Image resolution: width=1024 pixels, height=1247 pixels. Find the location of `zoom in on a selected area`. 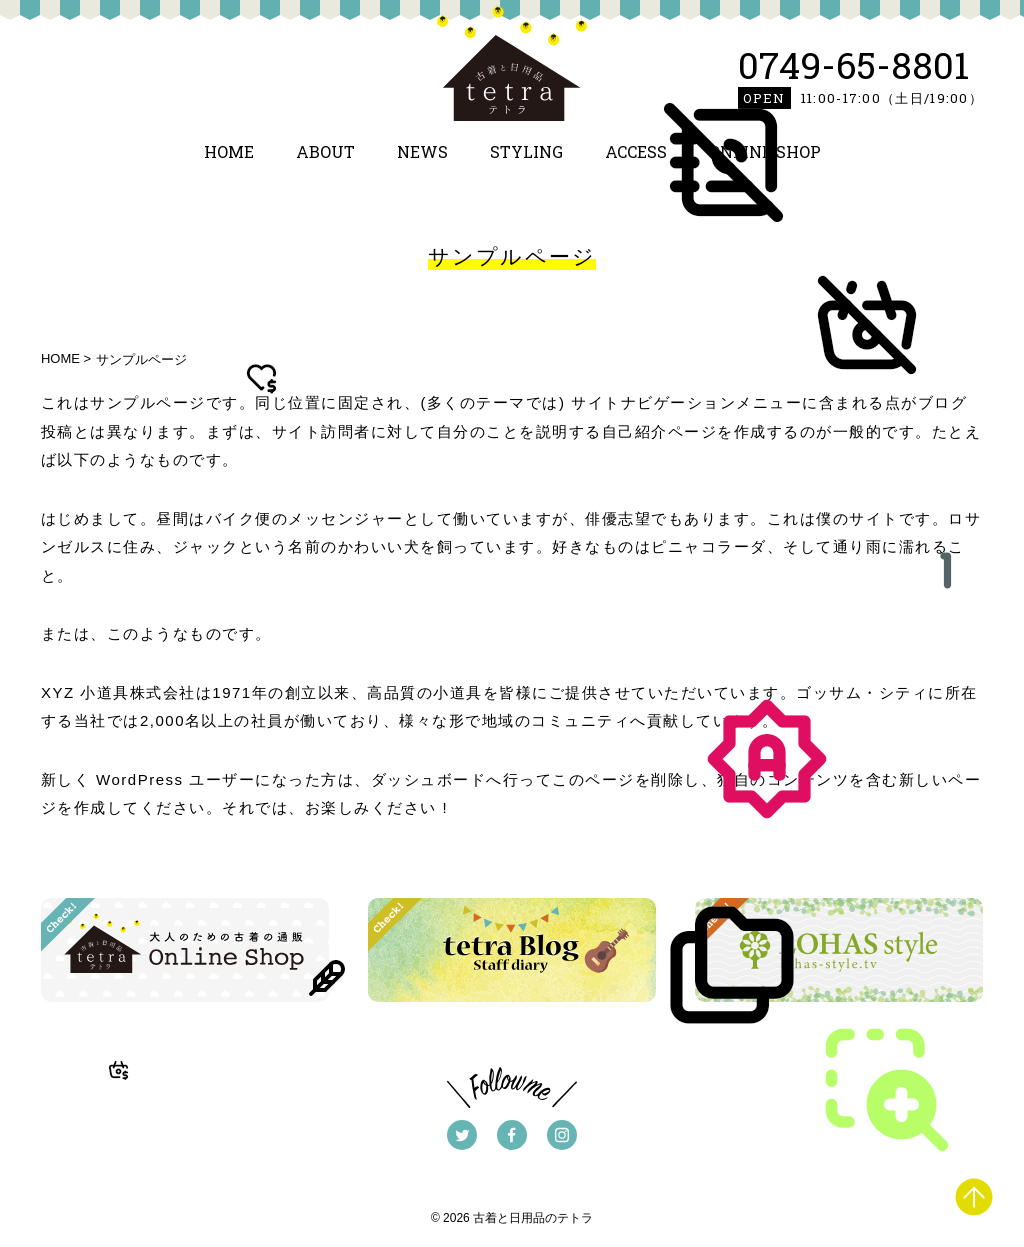

zoom in on a selected area is located at coordinates (884, 1087).